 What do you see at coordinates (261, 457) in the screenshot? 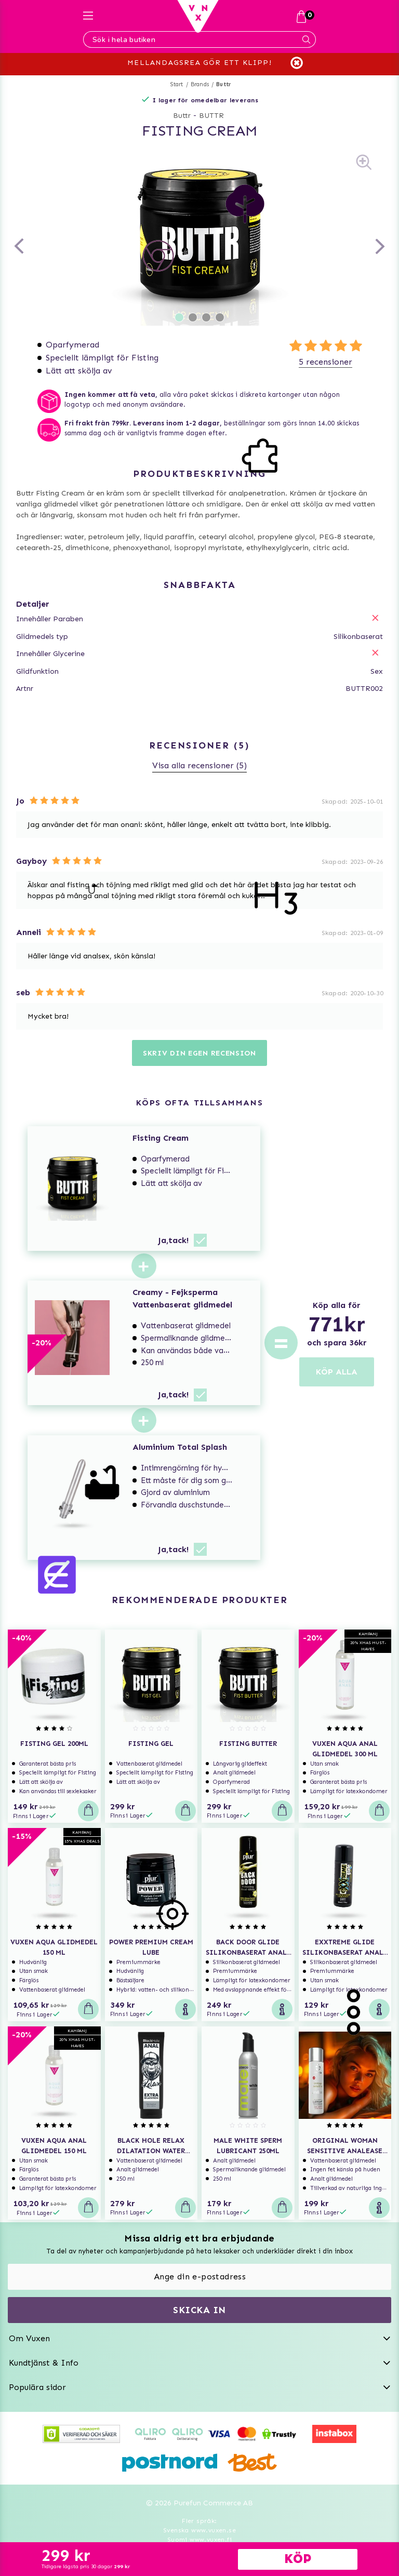
I see `access plugins or extensions` at bounding box center [261, 457].